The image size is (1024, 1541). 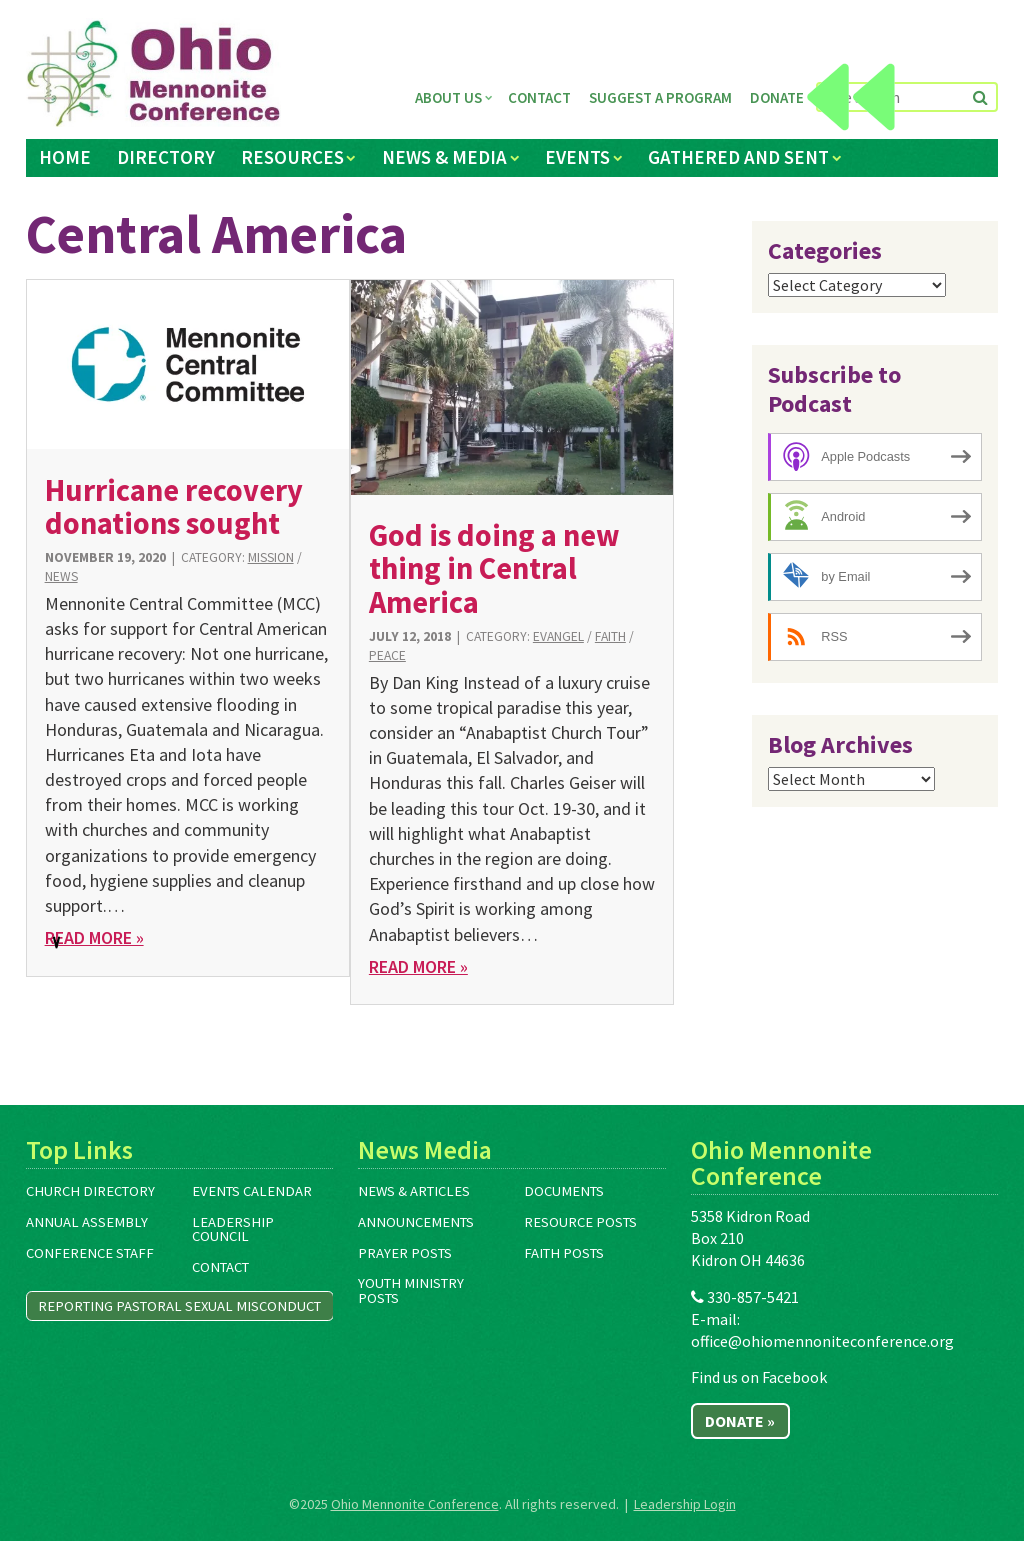 I want to click on go to previous track, so click(x=853, y=97).